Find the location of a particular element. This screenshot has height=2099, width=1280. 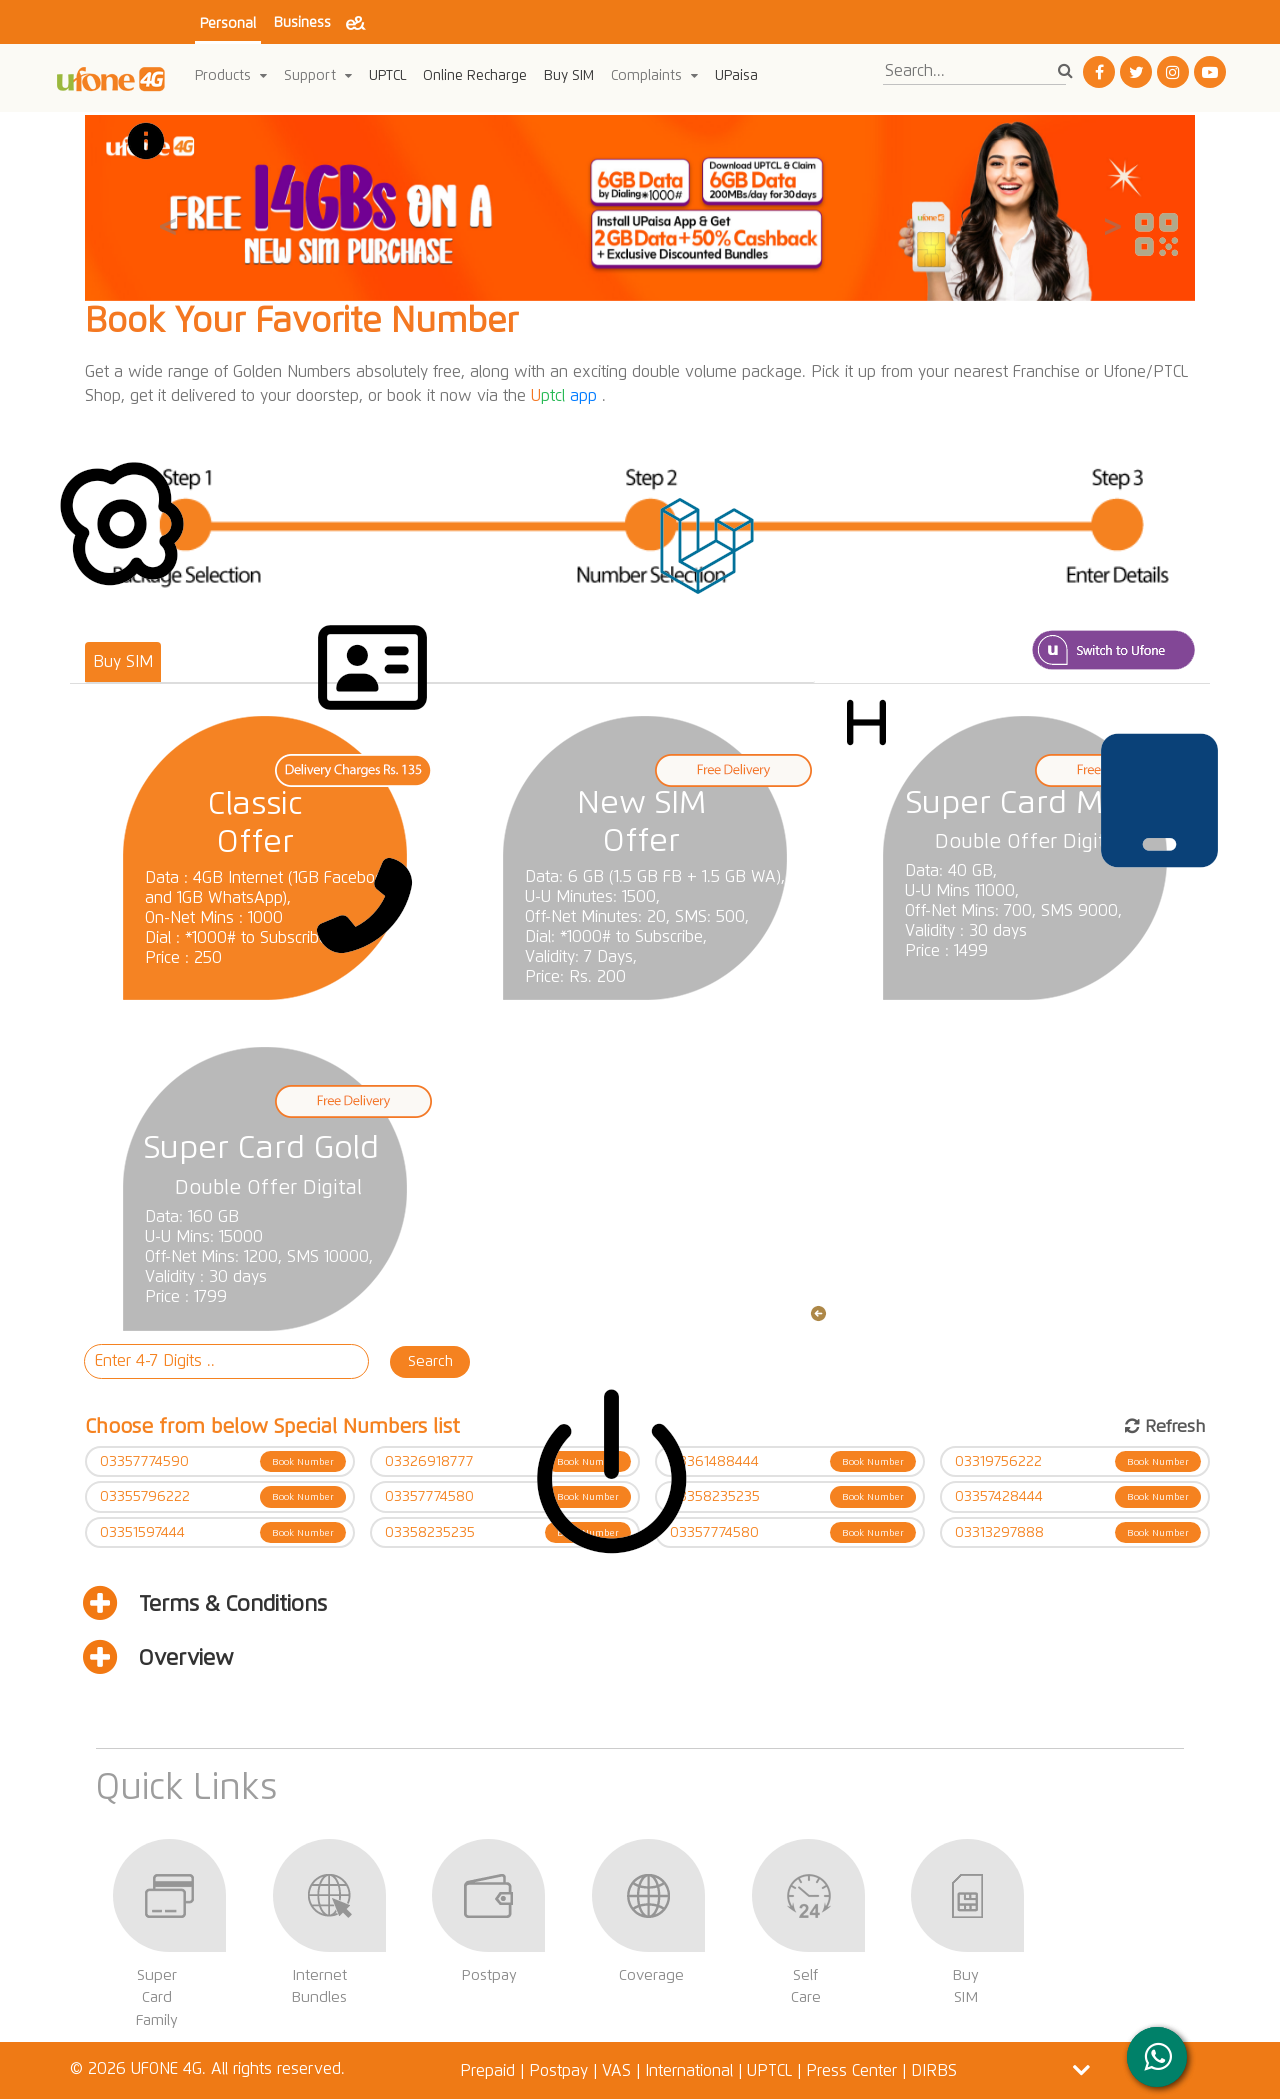

indicates an android tablet device is located at coordinates (1159, 800).